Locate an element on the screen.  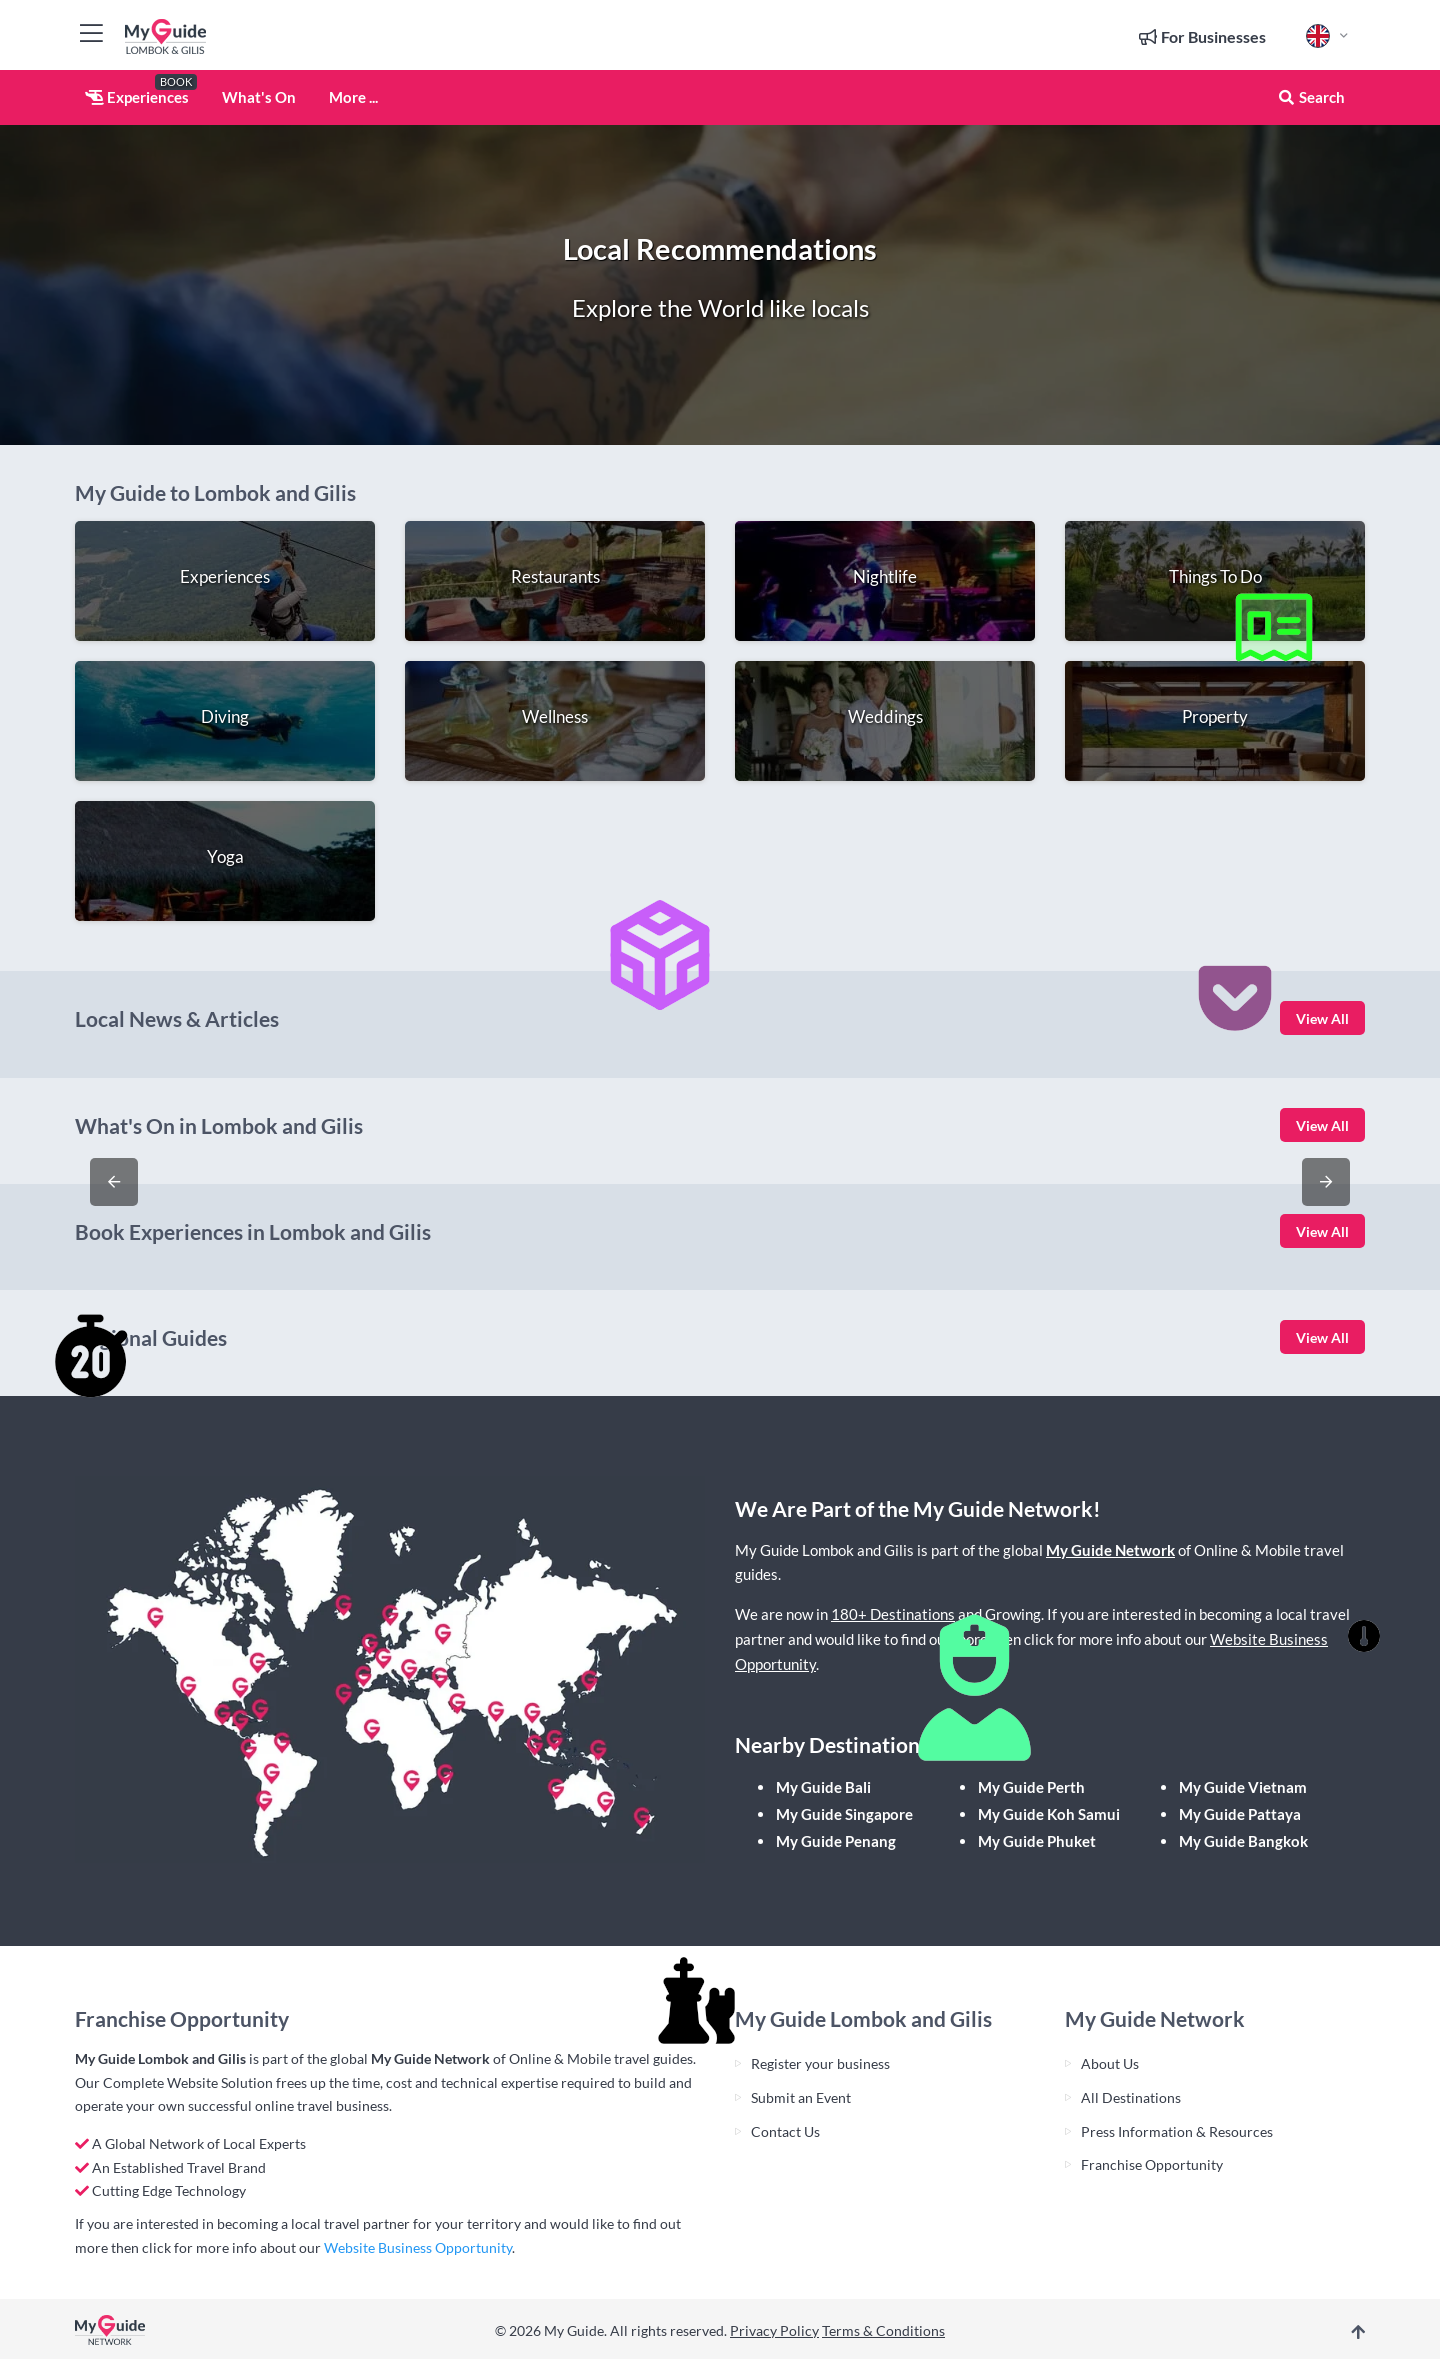
open CodeSandbox development environment is located at coordinates (660, 955).